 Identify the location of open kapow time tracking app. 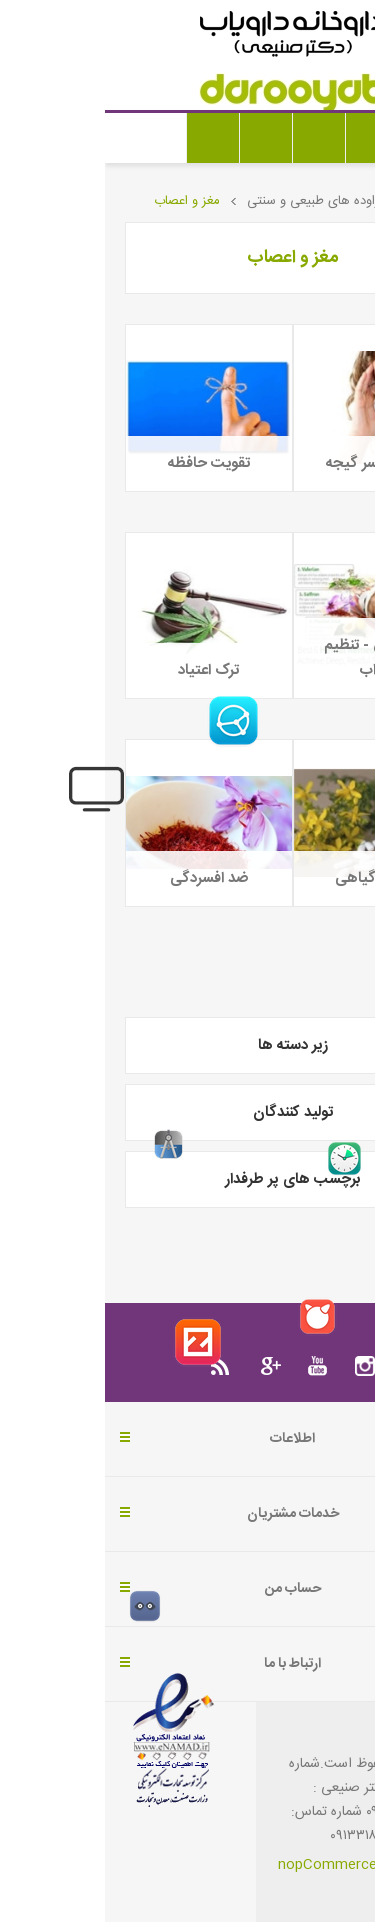
(344, 1158).